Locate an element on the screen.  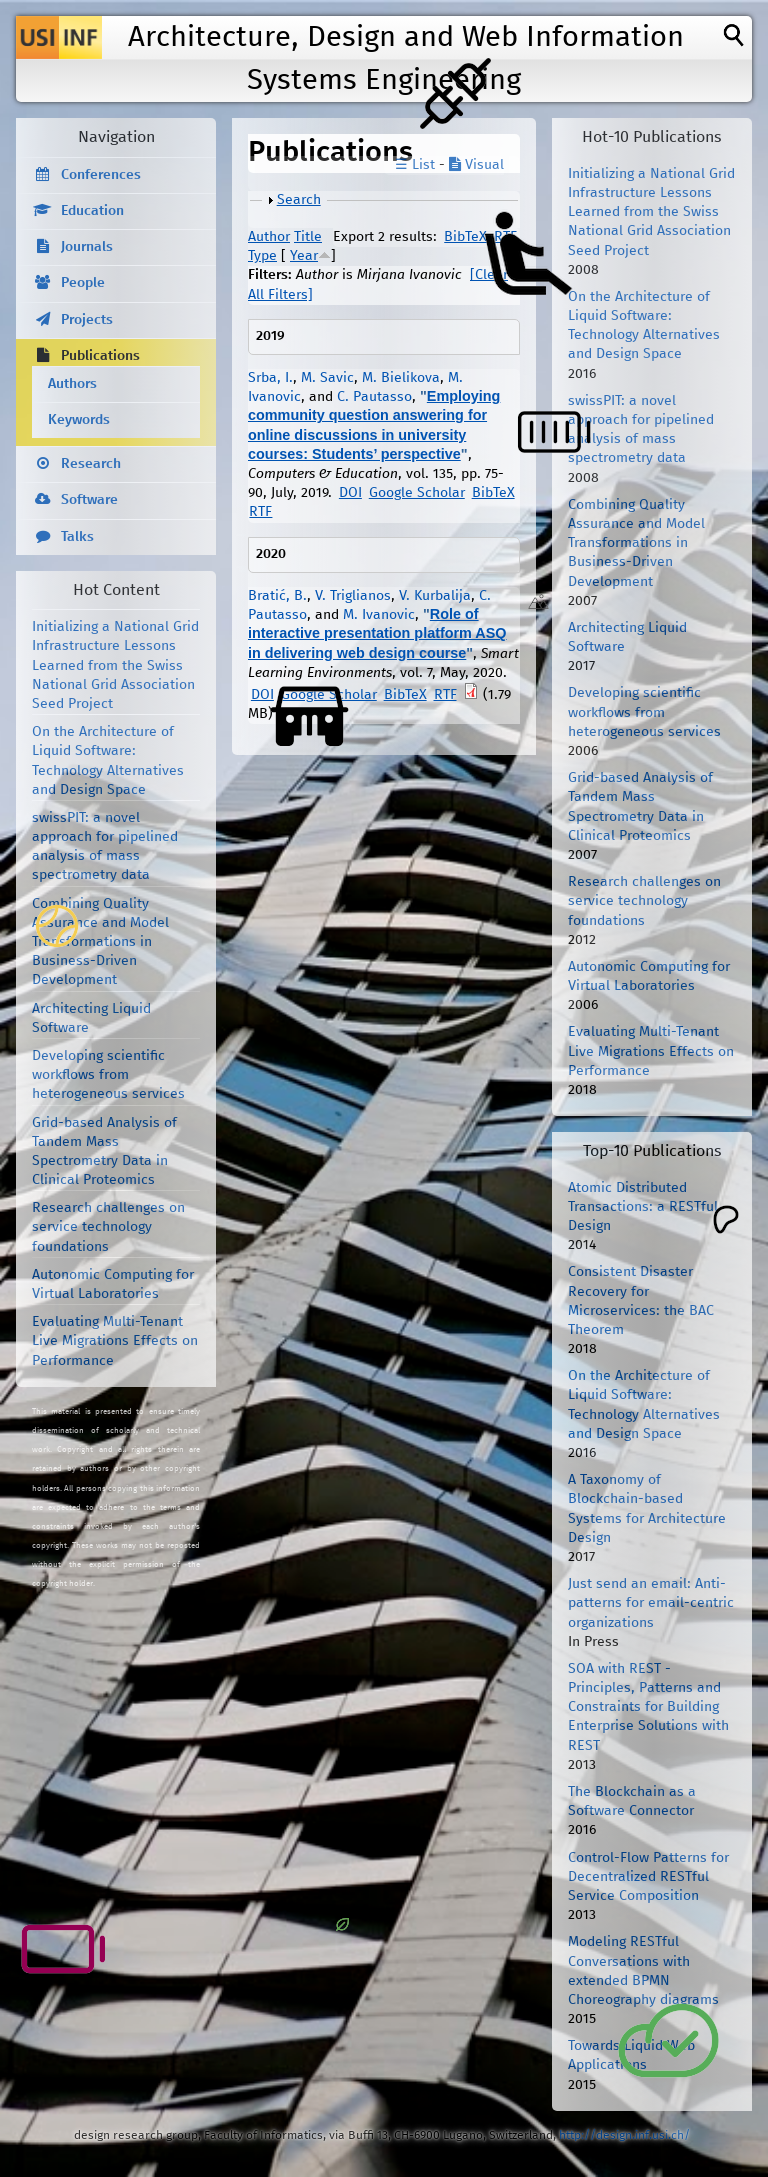
view landscape or nature photos is located at coordinates (538, 602).